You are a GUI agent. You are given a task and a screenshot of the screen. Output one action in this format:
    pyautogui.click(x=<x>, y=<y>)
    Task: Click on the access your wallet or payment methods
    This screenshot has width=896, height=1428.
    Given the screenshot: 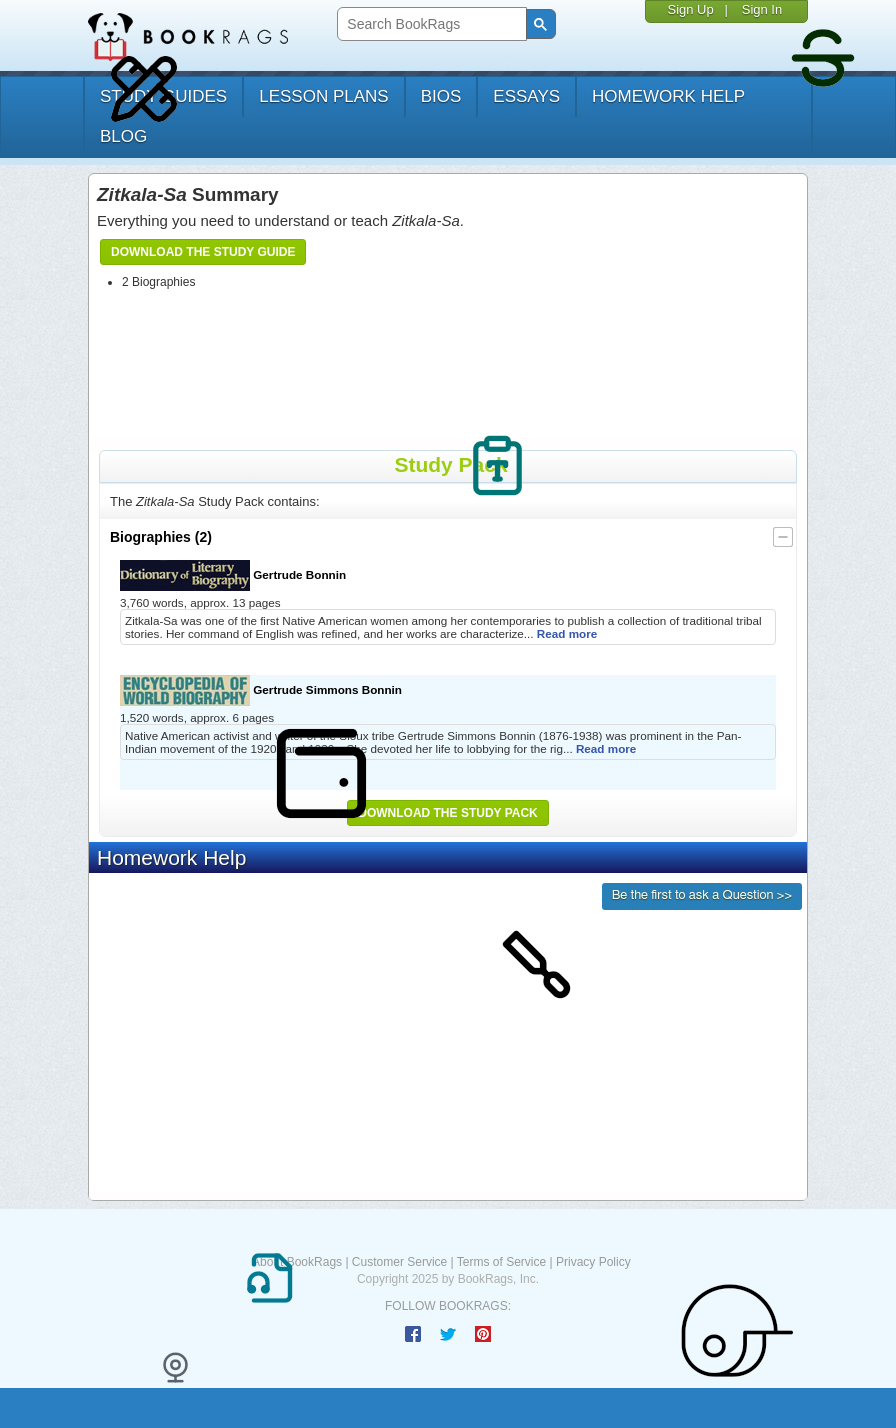 What is the action you would take?
    pyautogui.click(x=321, y=773)
    